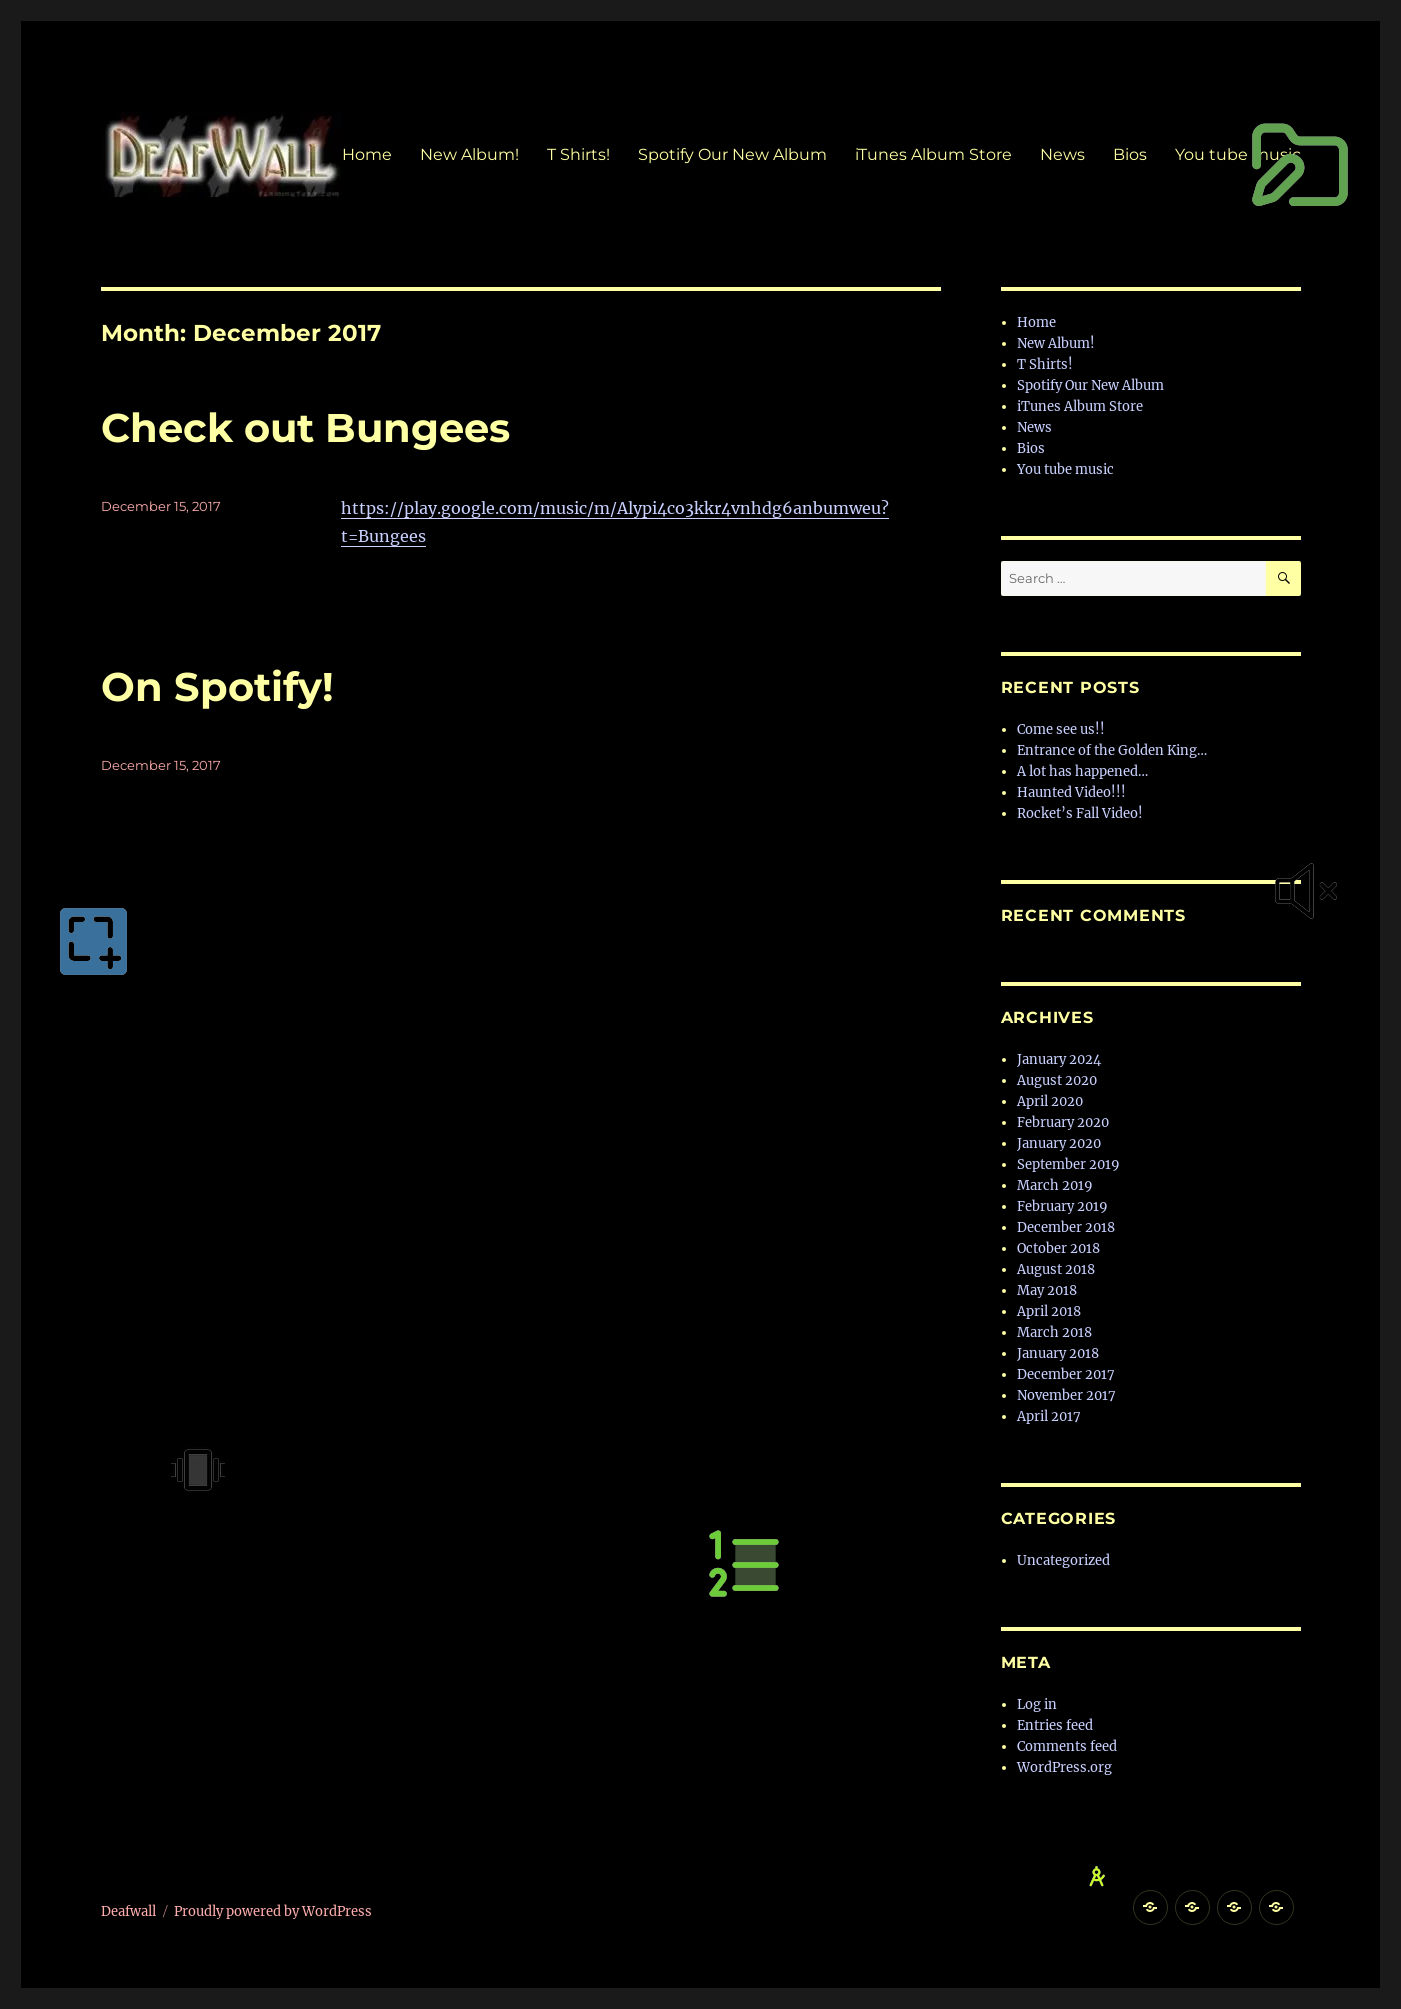  I want to click on enable vibration mode on device, so click(198, 1470).